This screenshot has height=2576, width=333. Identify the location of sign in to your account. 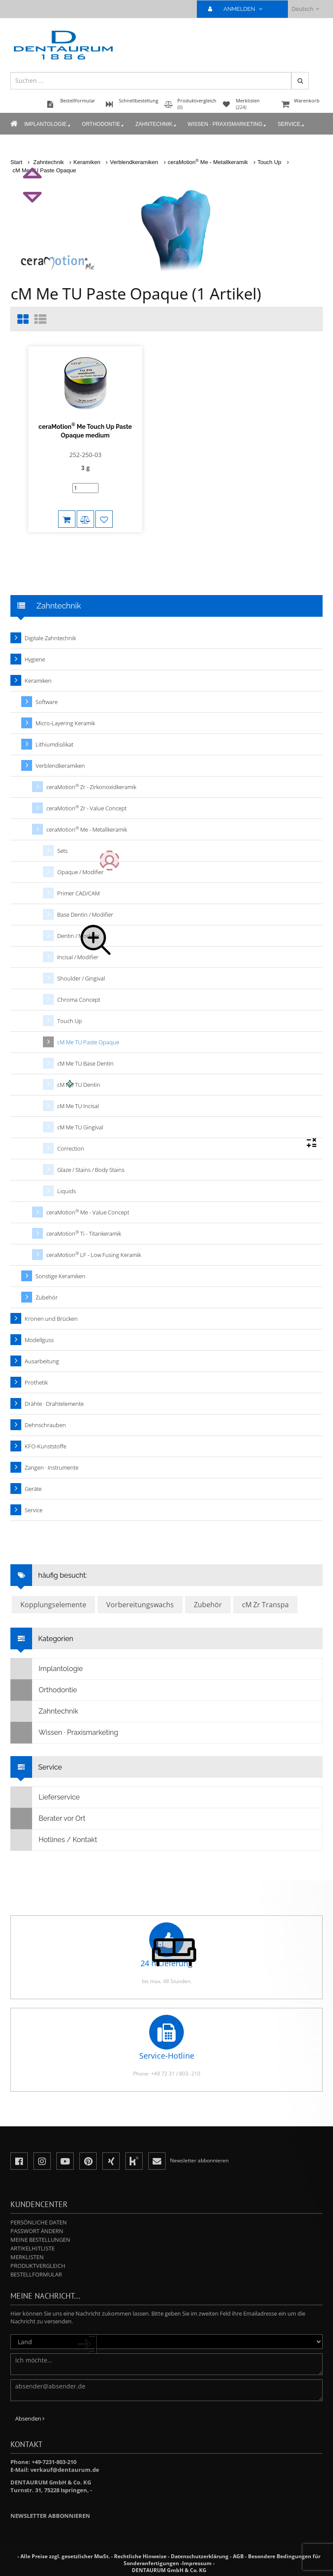
(89, 2344).